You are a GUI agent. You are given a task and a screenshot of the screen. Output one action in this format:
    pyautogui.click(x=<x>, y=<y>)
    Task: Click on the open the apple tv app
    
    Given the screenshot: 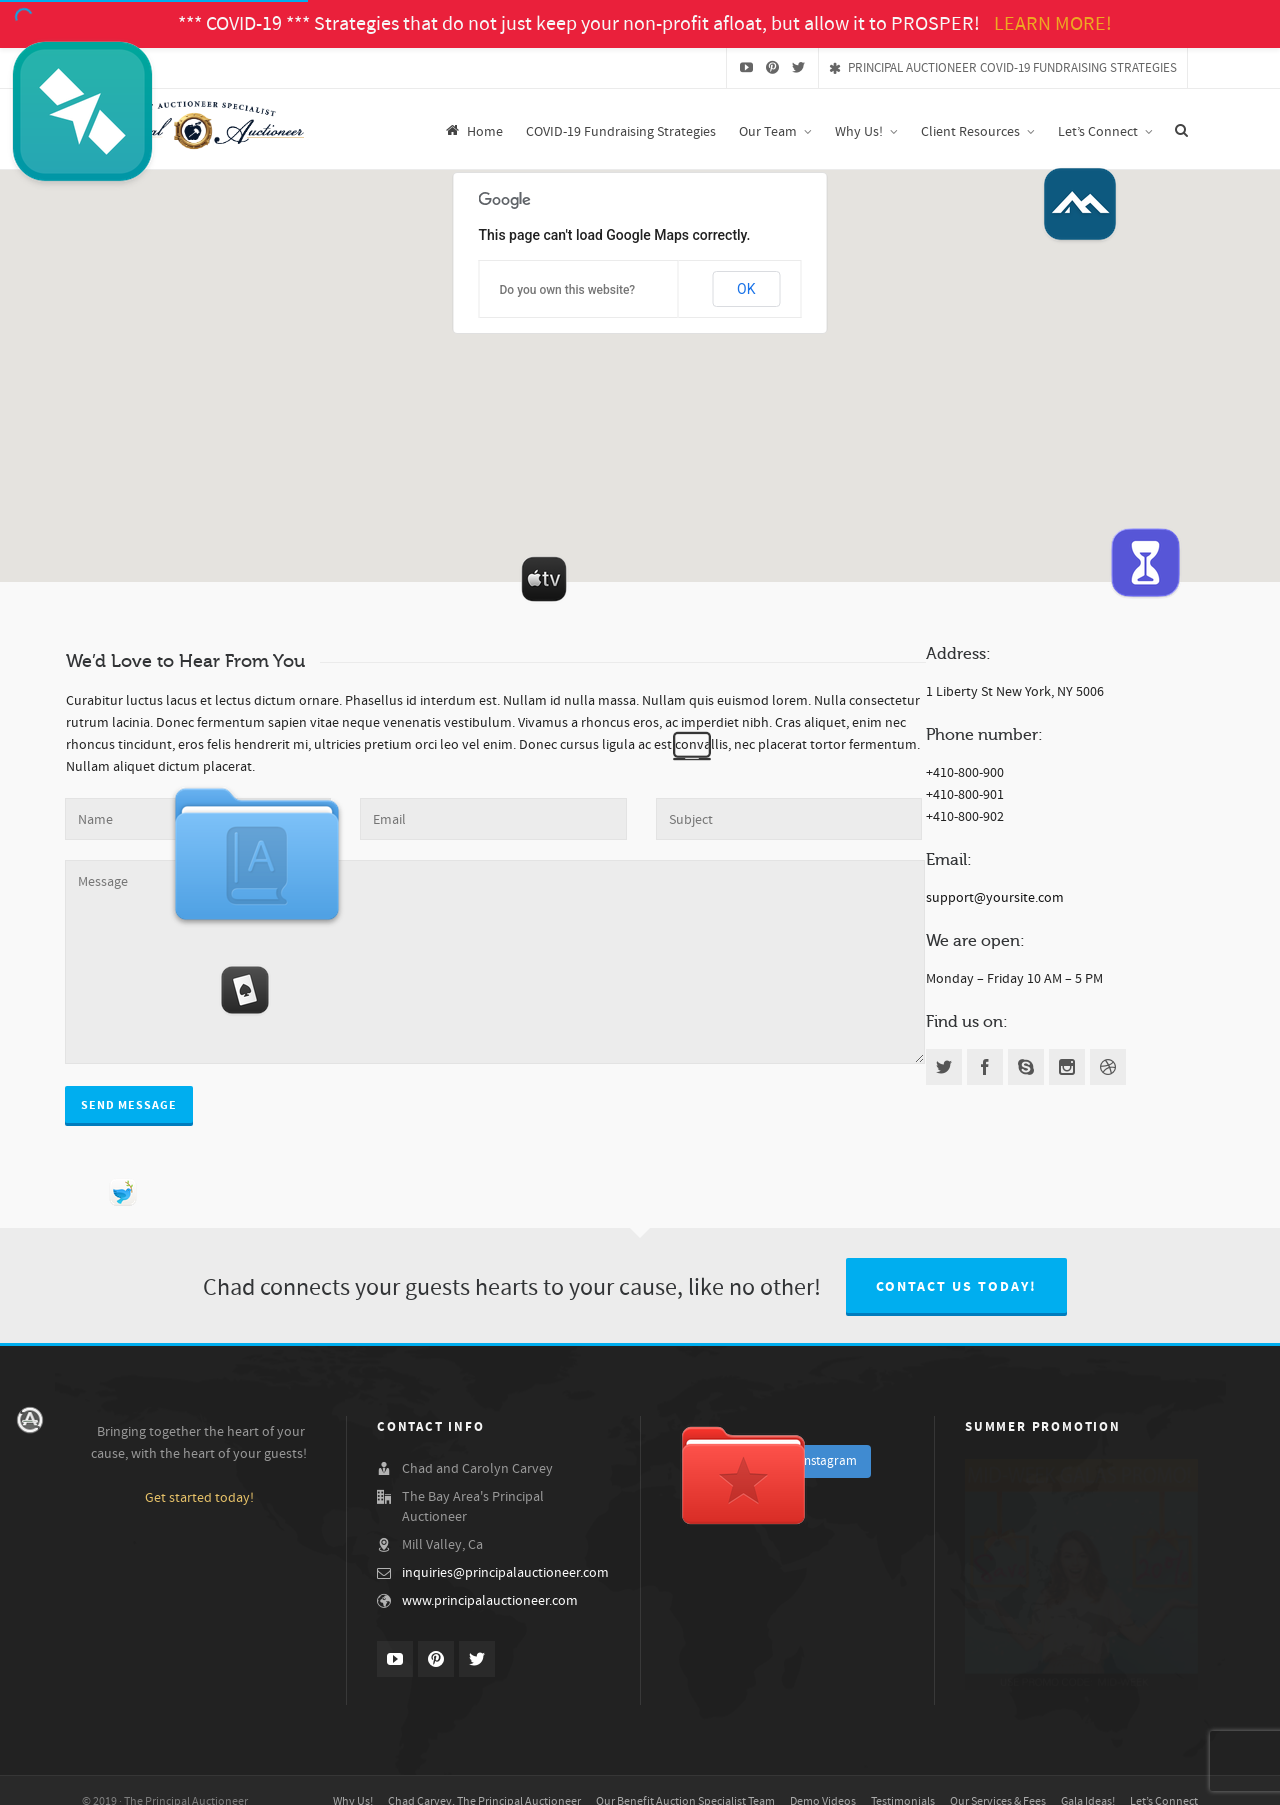 What is the action you would take?
    pyautogui.click(x=544, y=579)
    